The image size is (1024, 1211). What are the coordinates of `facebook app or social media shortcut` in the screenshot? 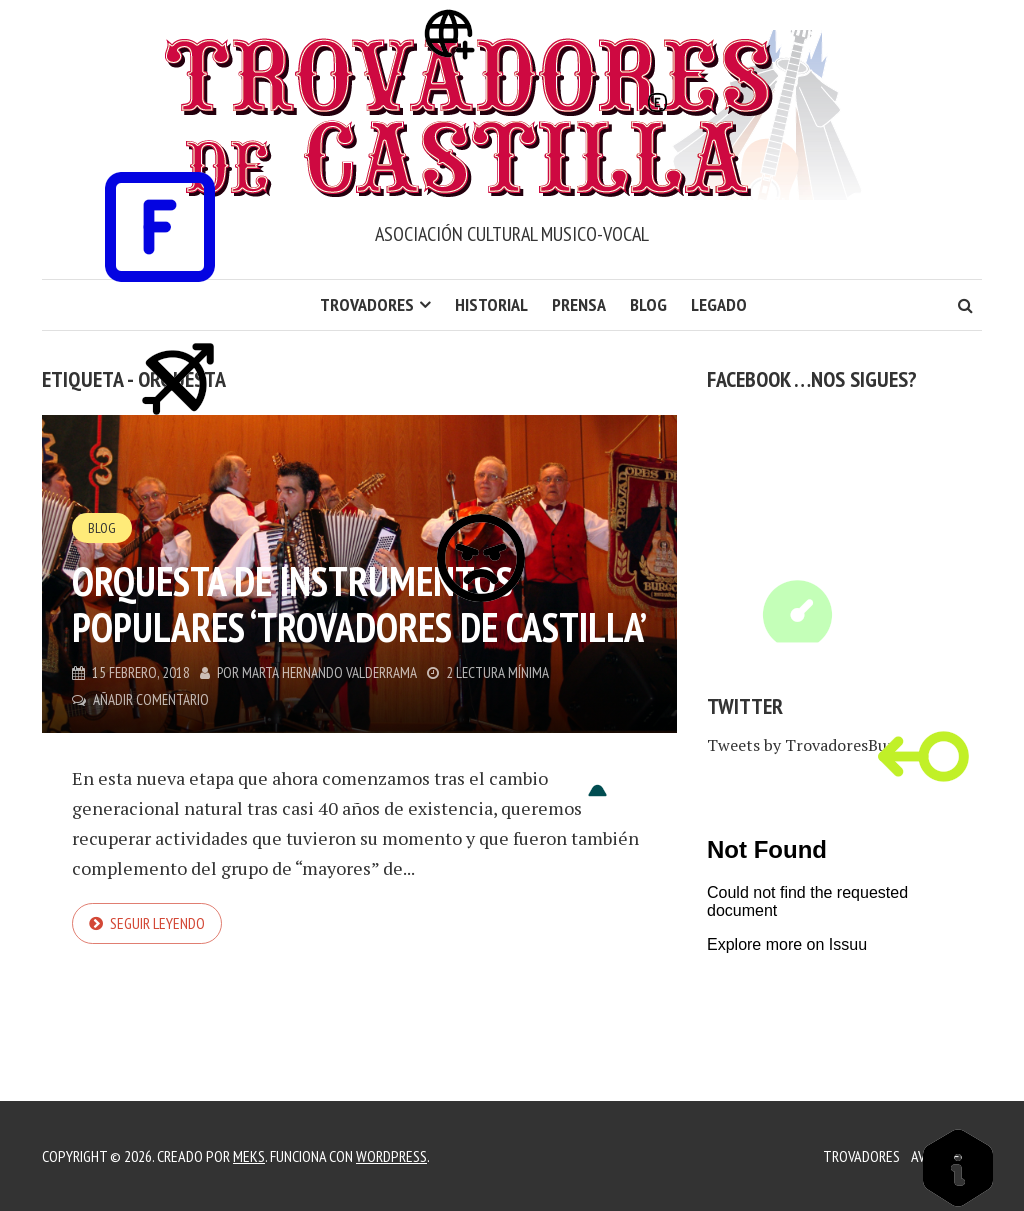 It's located at (160, 227).